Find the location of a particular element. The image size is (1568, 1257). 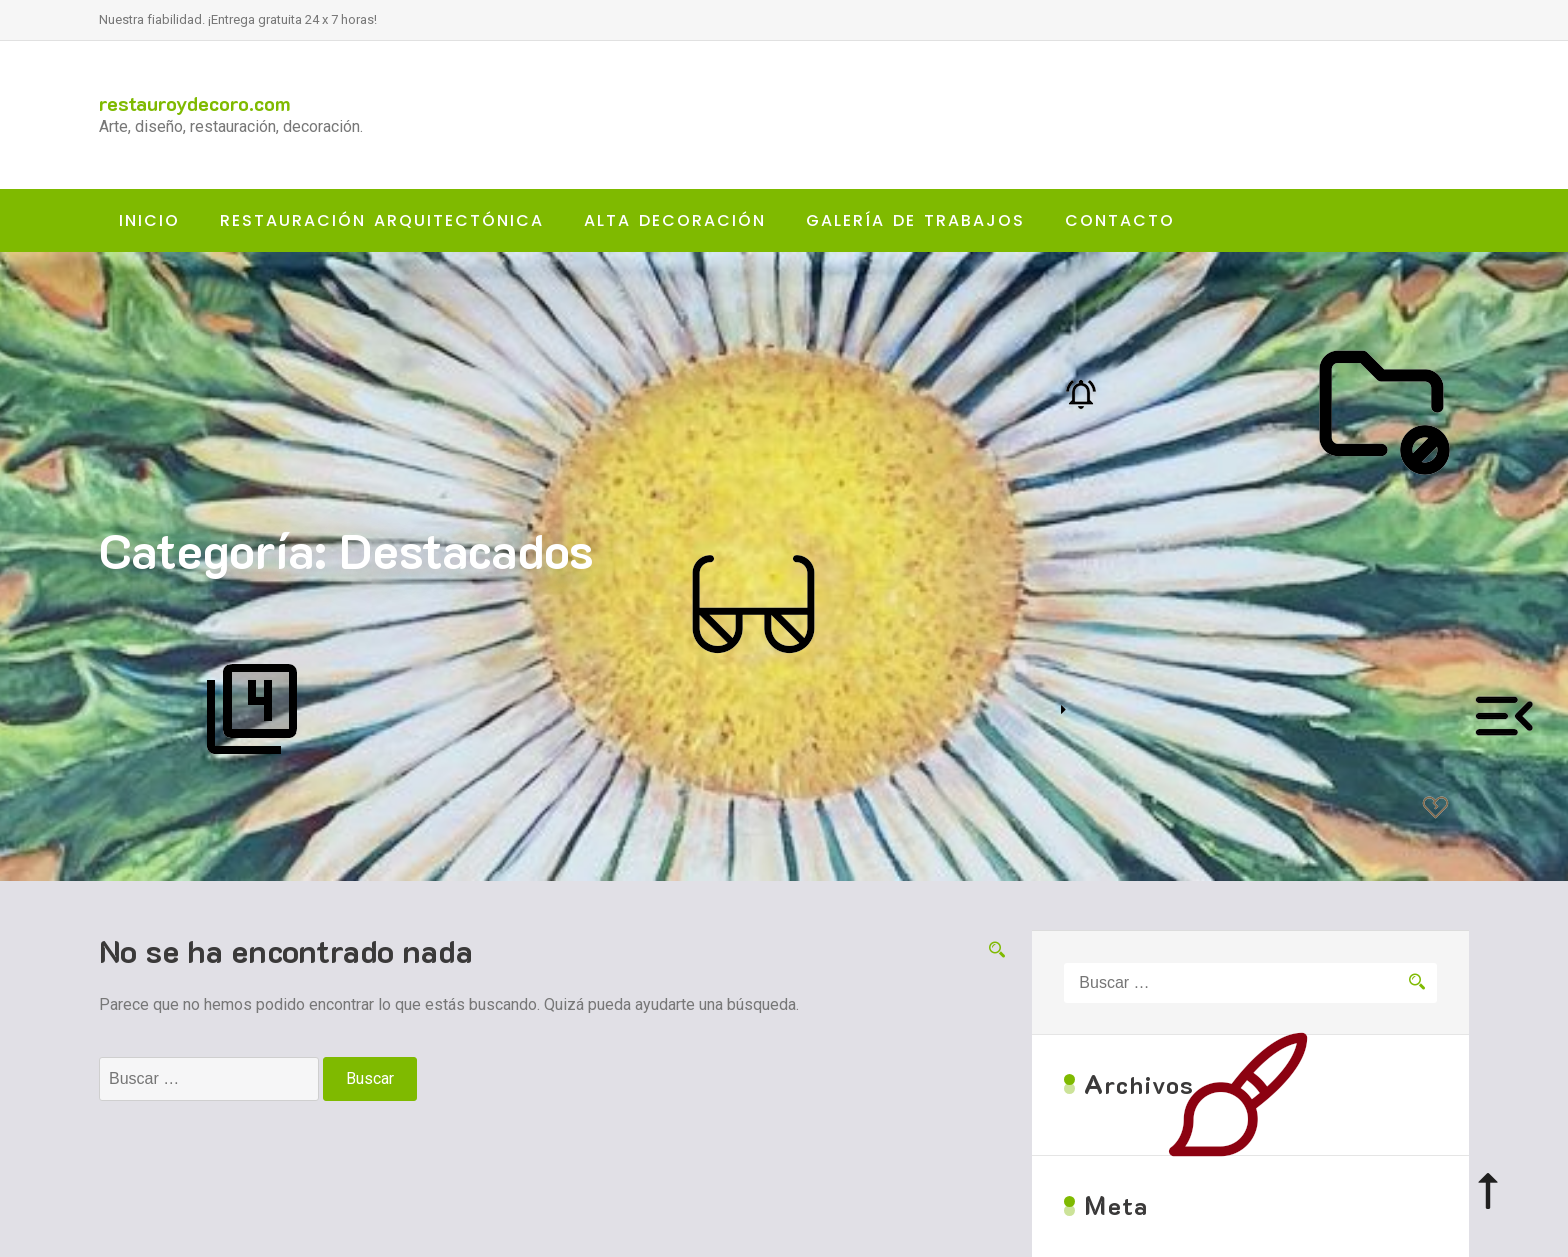

access drawing or painting tools is located at coordinates (1243, 1097).